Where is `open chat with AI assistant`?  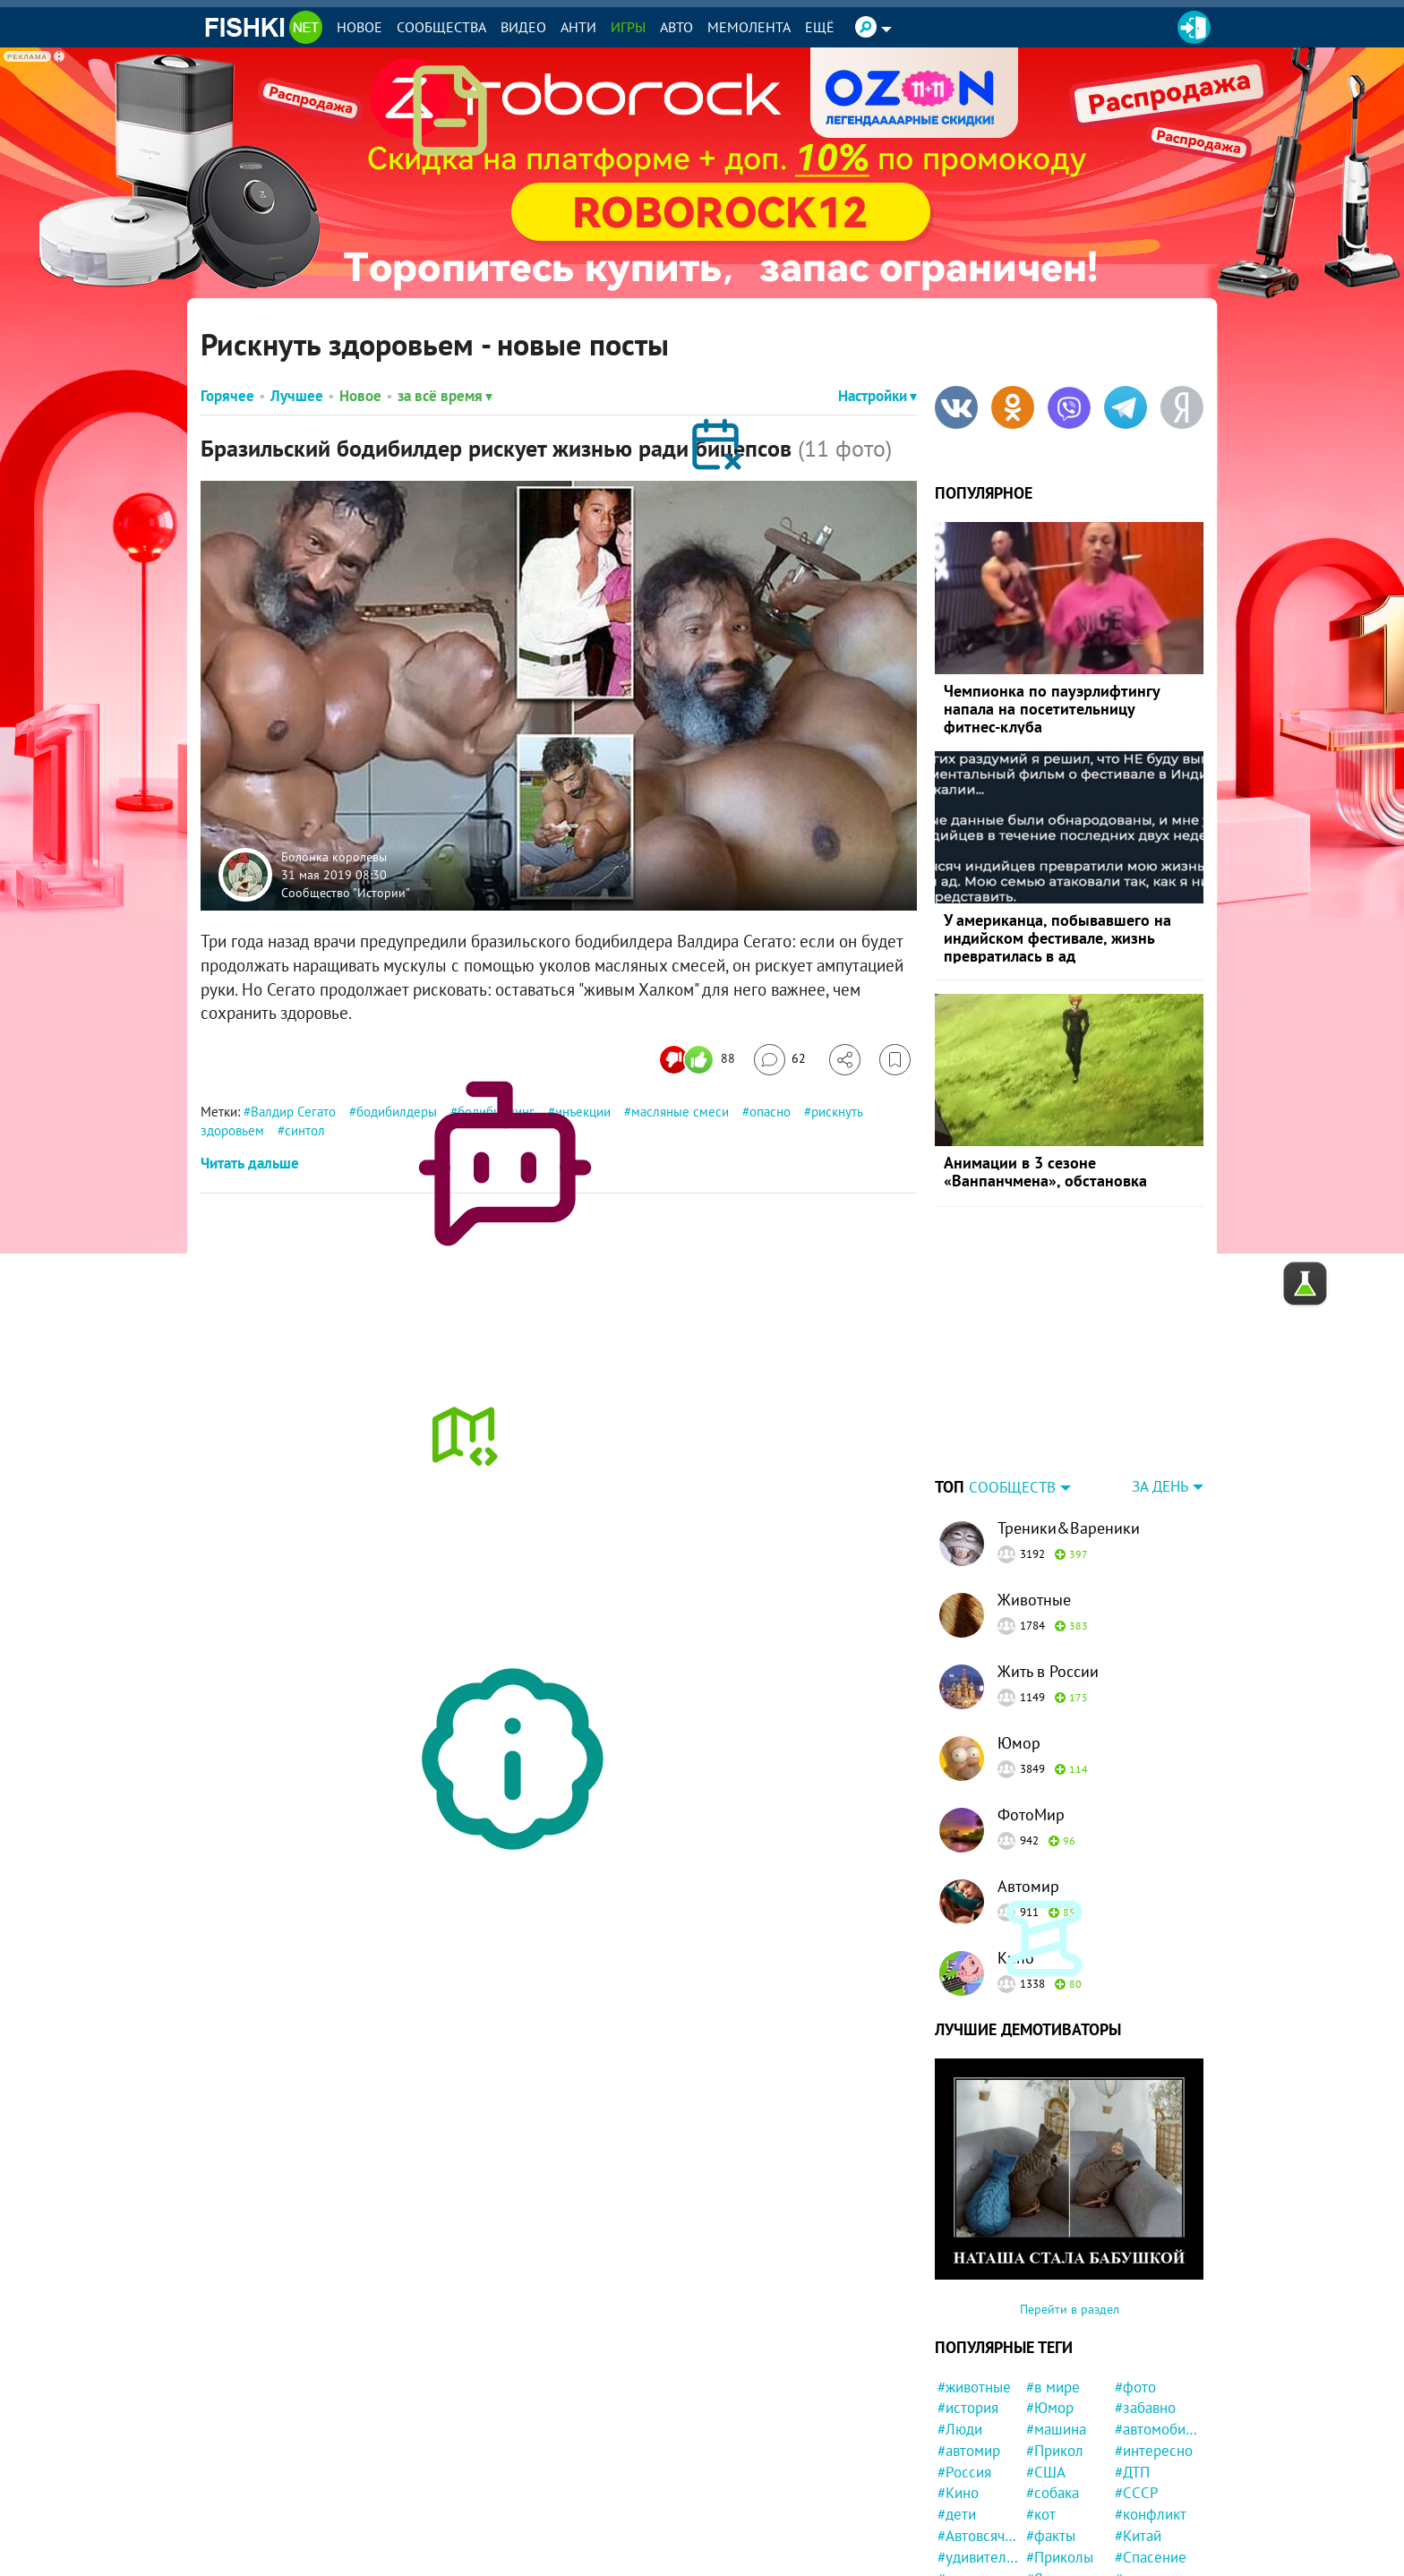
open chat with AI assistant is located at coordinates (505, 1168).